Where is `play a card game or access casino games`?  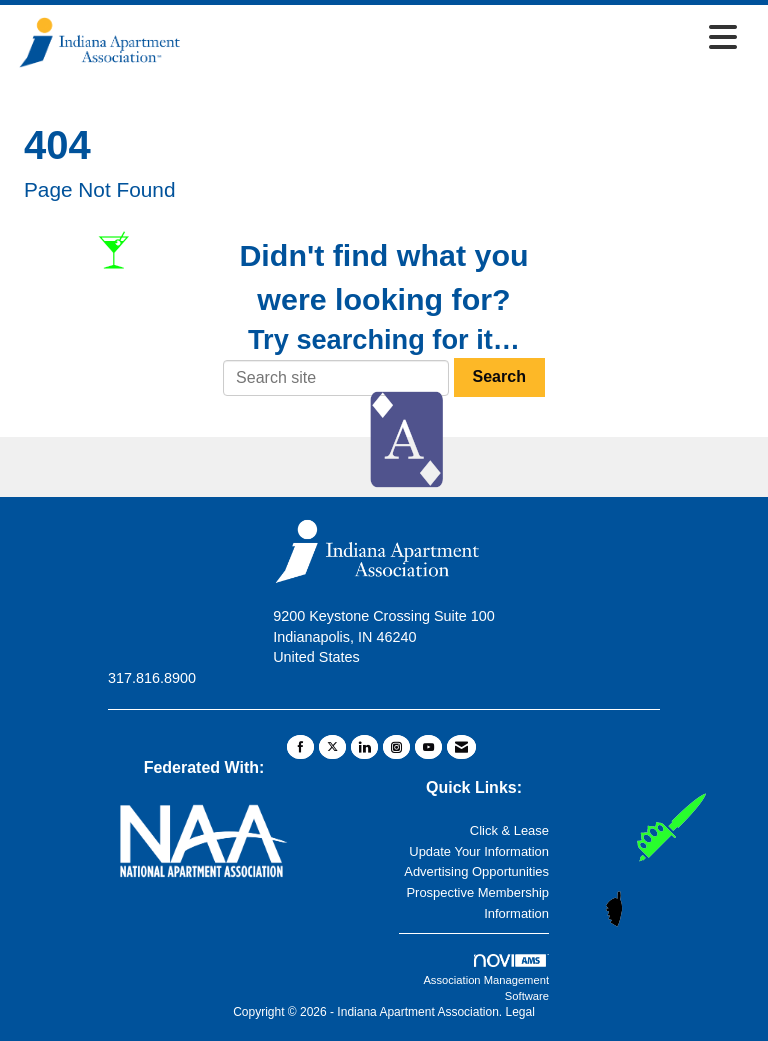 play a card game or access casino games is located at coordinates (406, 439).